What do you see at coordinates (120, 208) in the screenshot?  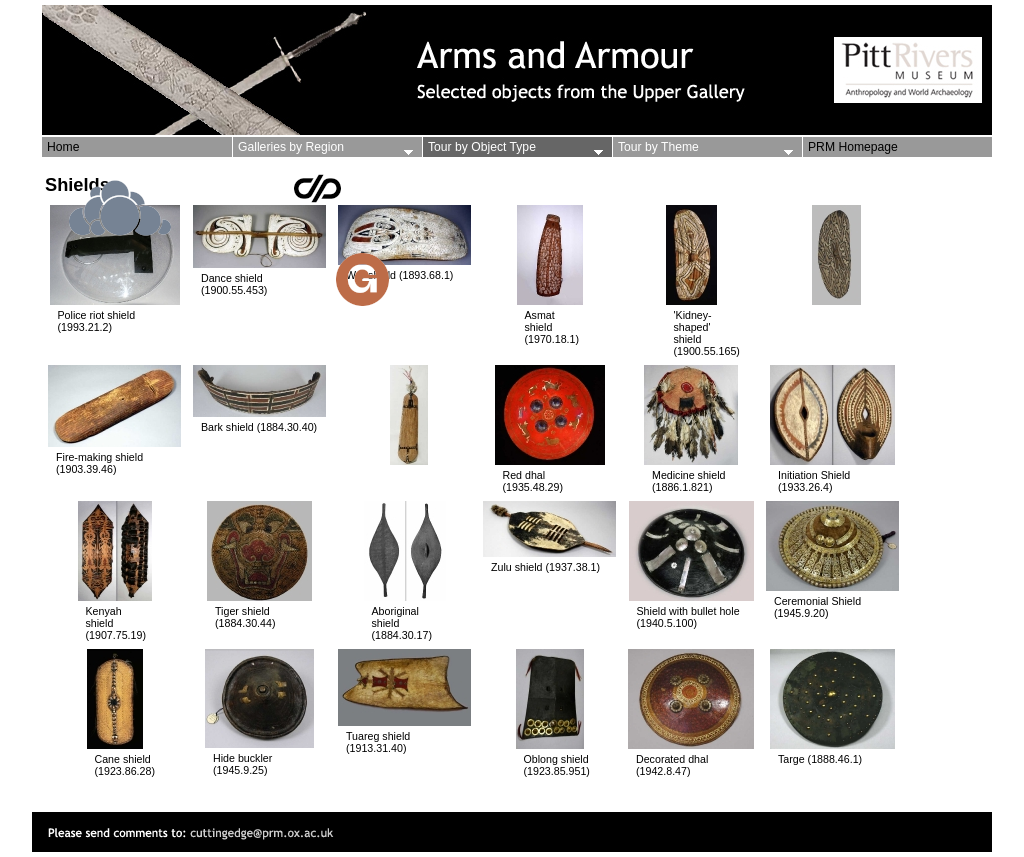 I see `open owncloud file storage app` at bounding box center [120, 208].